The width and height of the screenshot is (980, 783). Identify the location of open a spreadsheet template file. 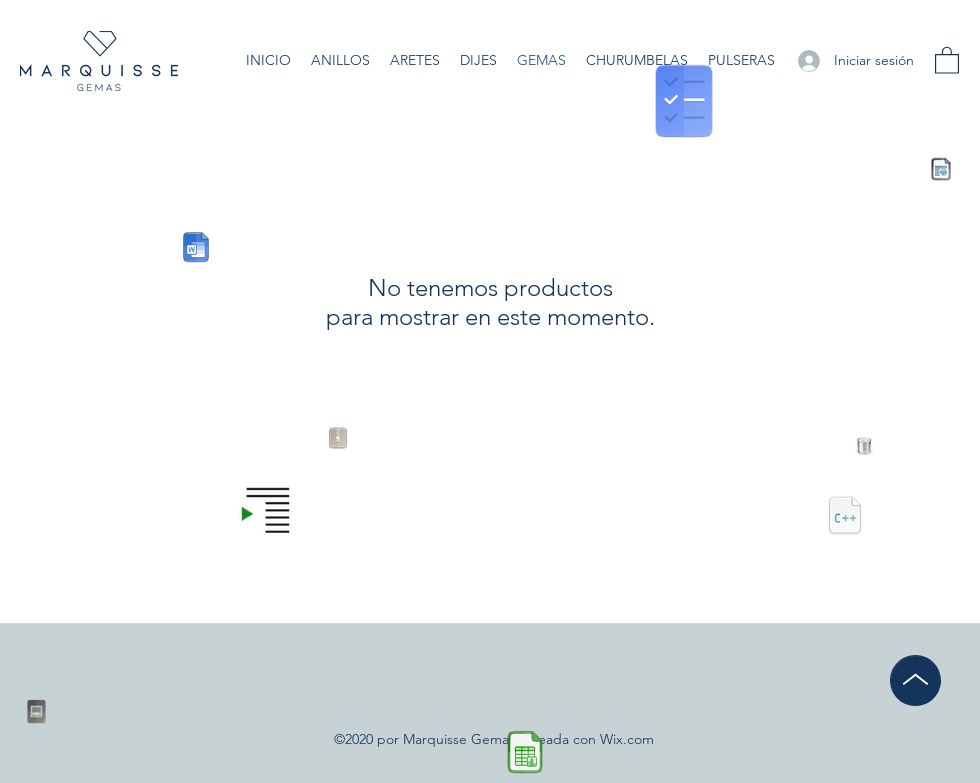
(525, 752).